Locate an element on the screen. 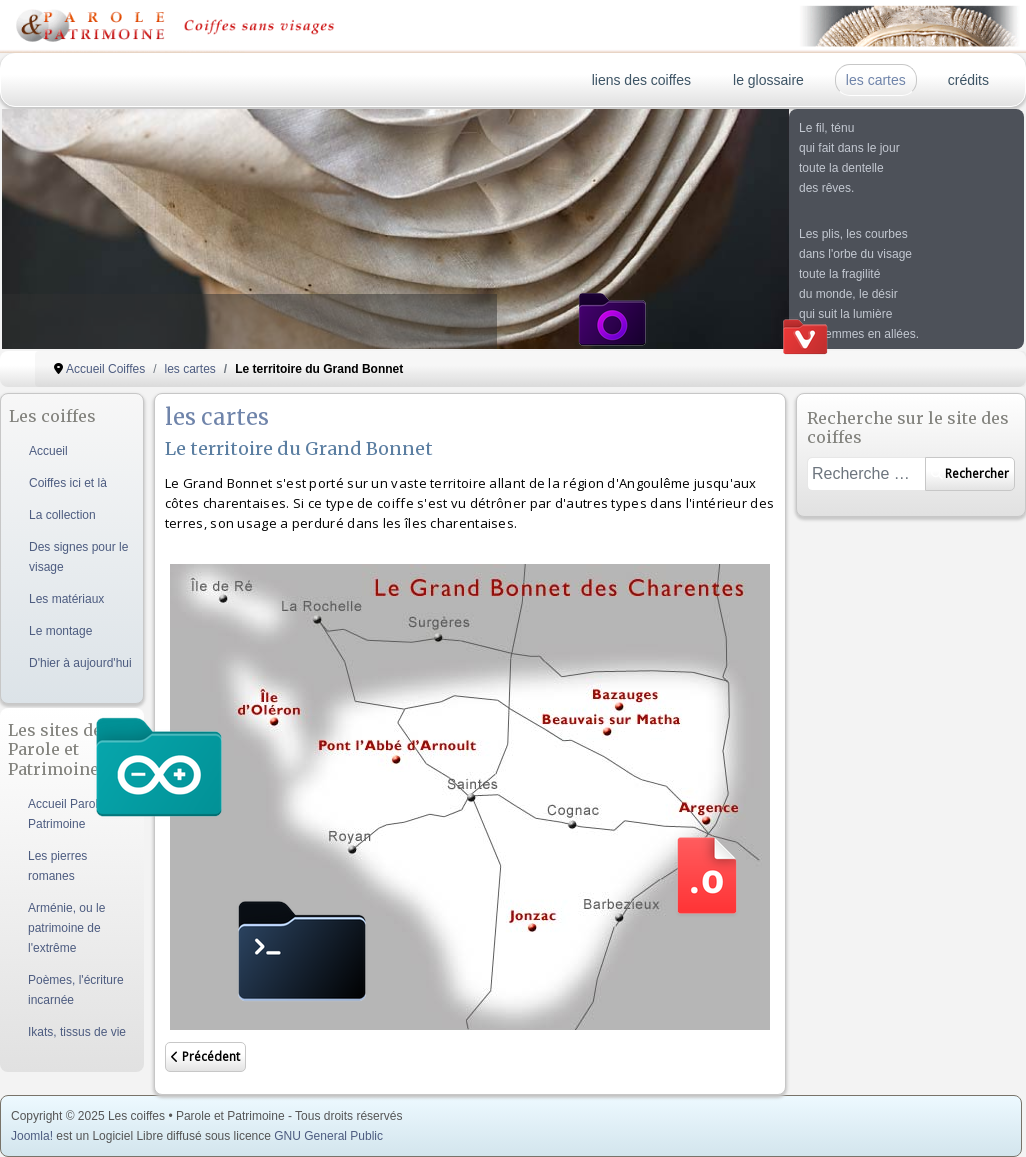  open arduino project files folder is located at coordinates (158, 770).